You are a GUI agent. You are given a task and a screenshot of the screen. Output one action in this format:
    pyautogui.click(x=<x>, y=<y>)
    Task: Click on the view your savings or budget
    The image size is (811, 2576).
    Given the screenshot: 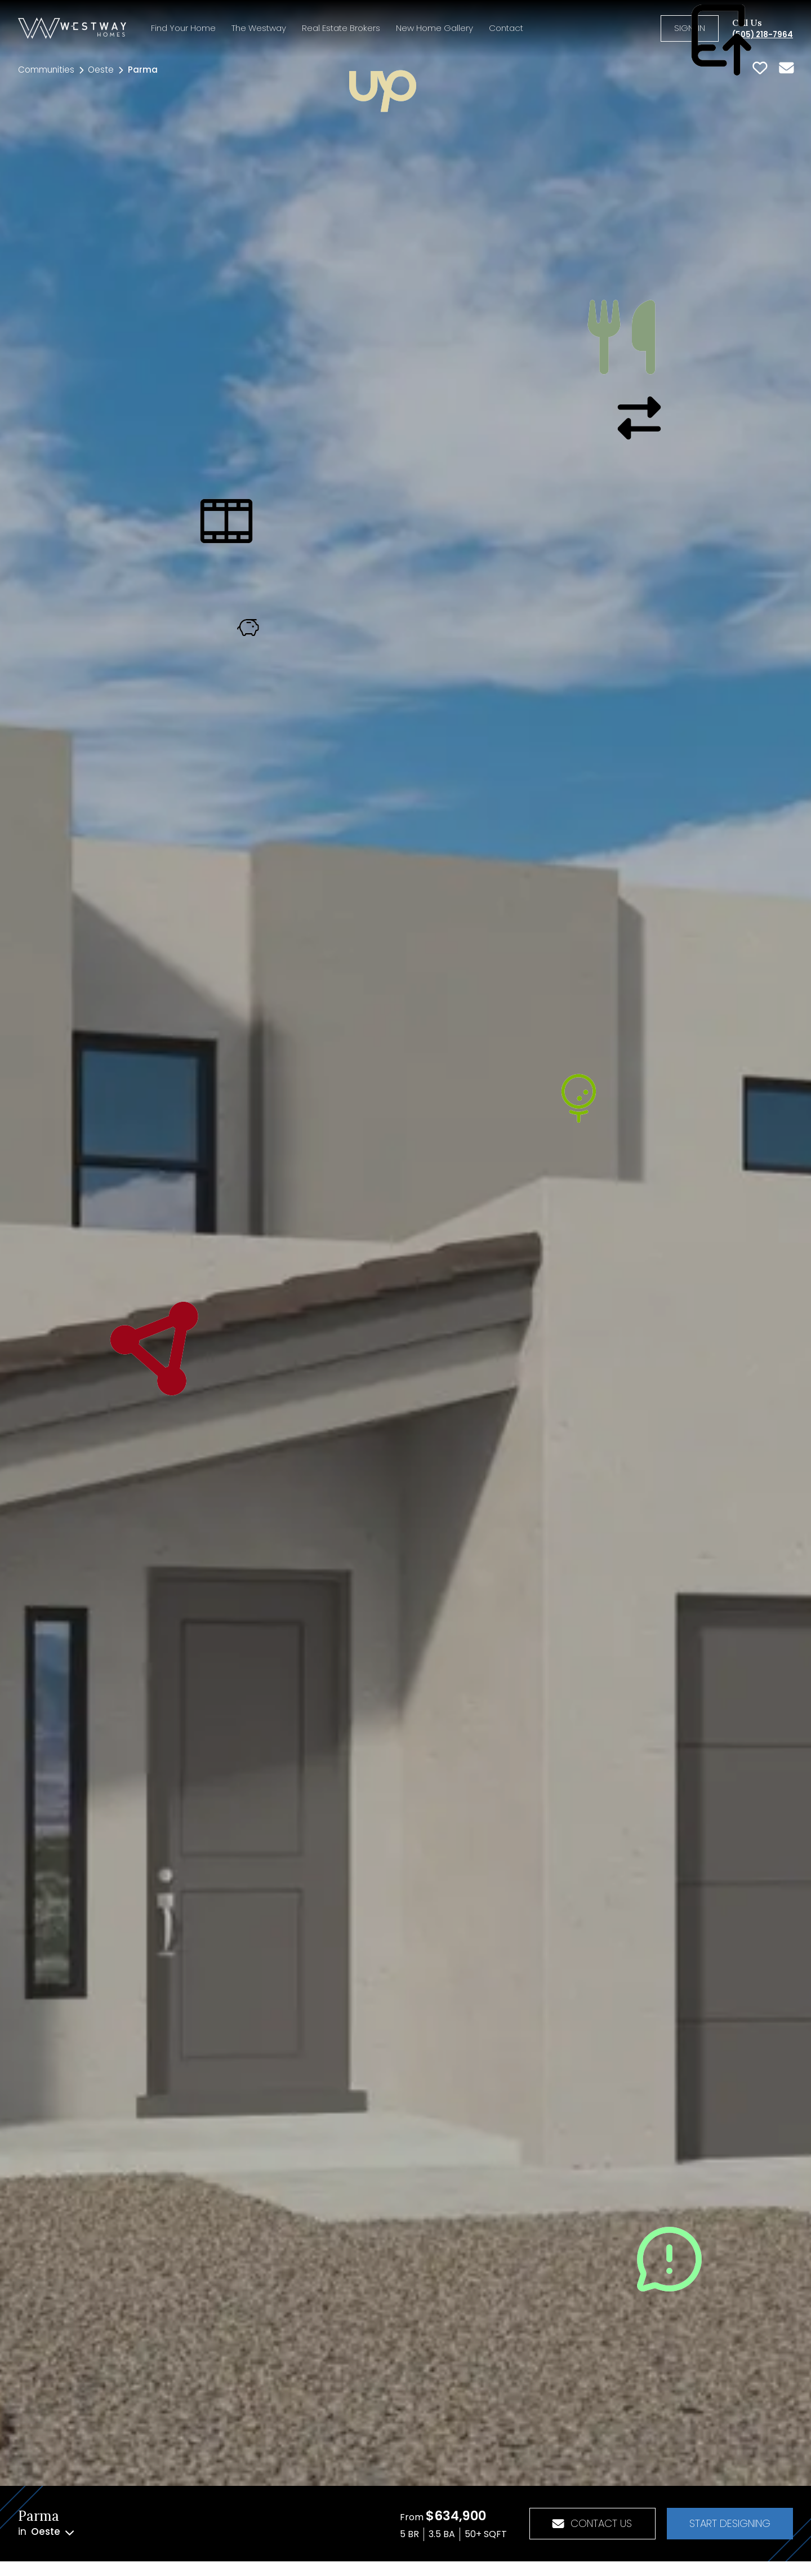 What is the action you would take?
    pyautogui.click(x=248, y=628)
    